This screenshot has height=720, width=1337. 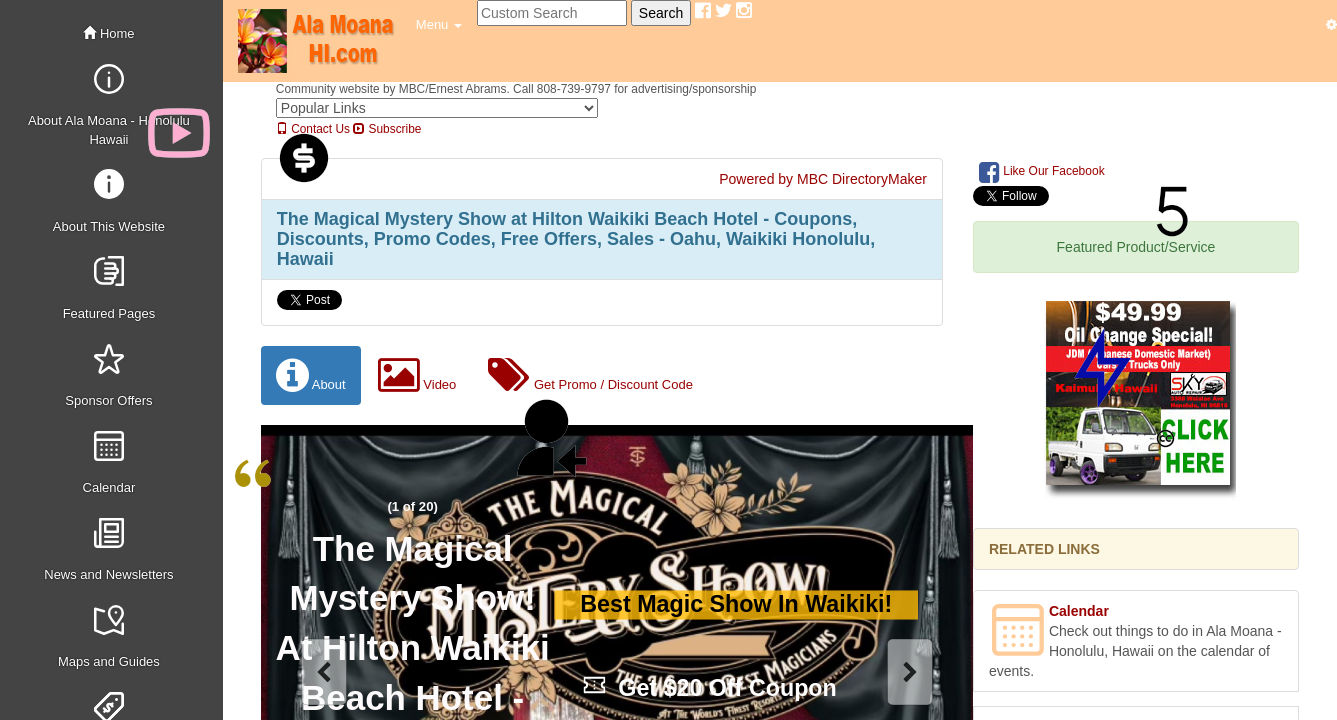 What do you see at coordinates (179, 133) in the screenshot?
I see `open YouTube` at bounding box center [179, 133].